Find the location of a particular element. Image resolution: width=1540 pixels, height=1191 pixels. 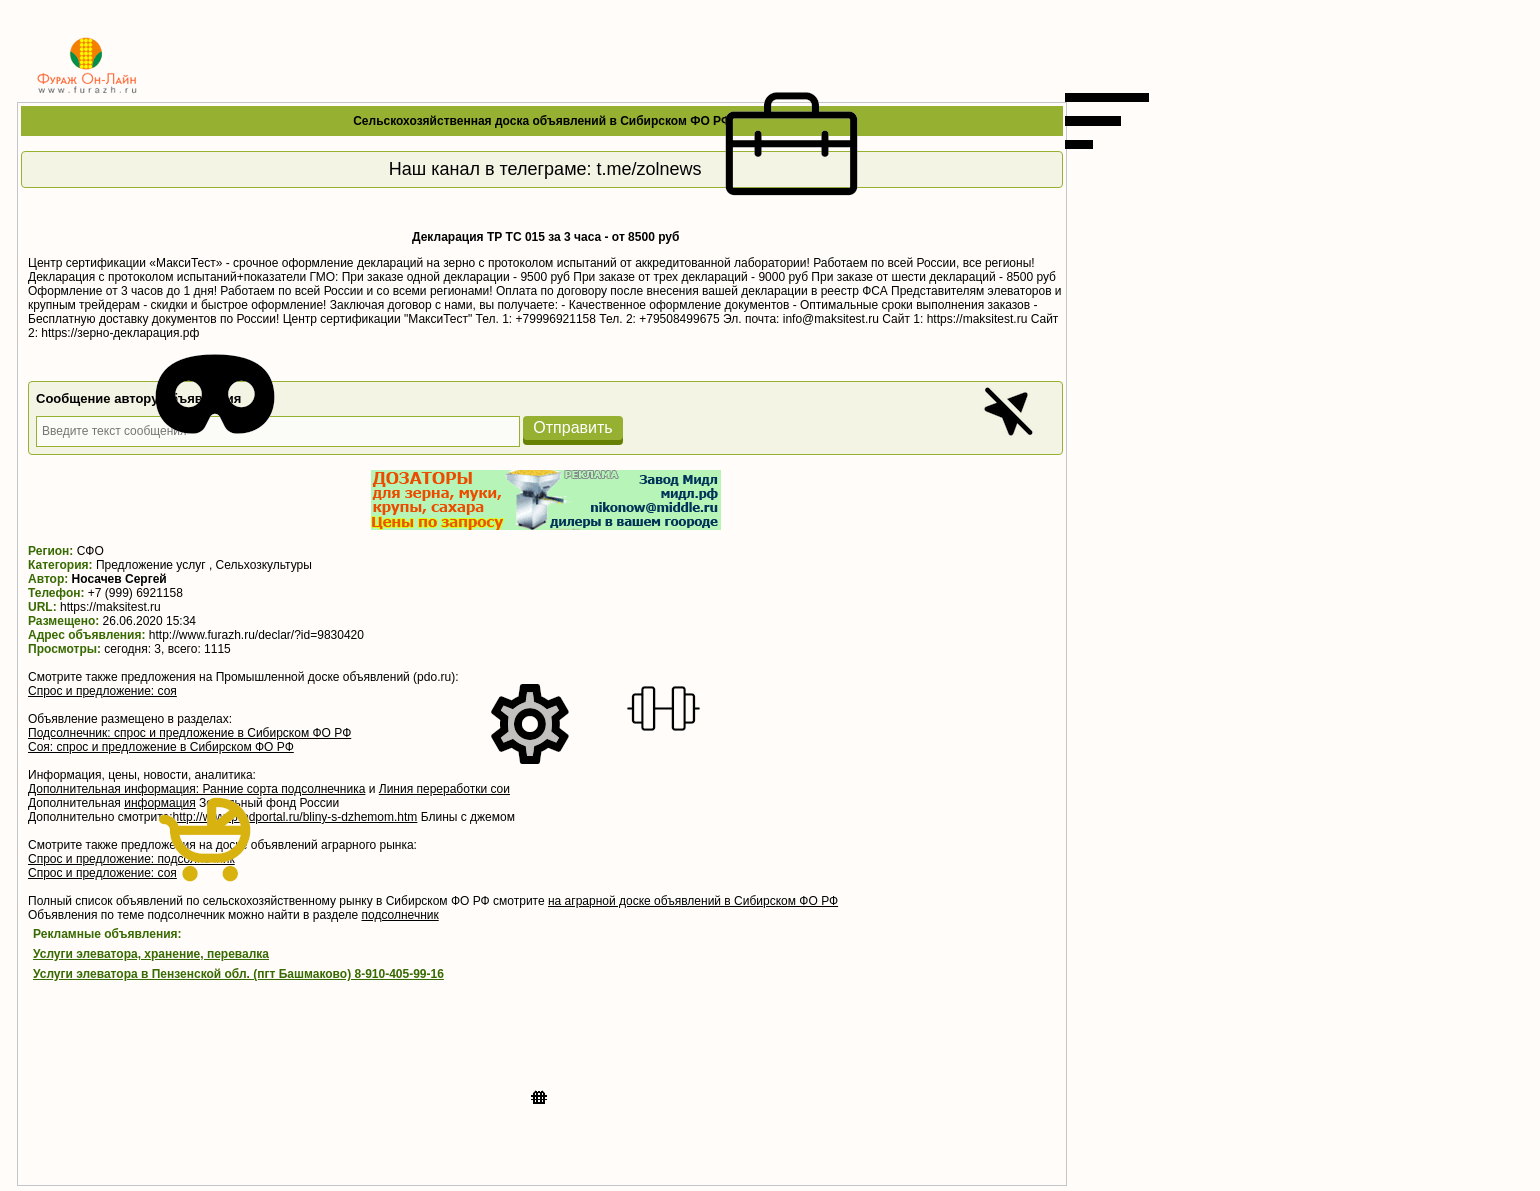

location sharing is currently disabled is located at coordinates (1007, 413).